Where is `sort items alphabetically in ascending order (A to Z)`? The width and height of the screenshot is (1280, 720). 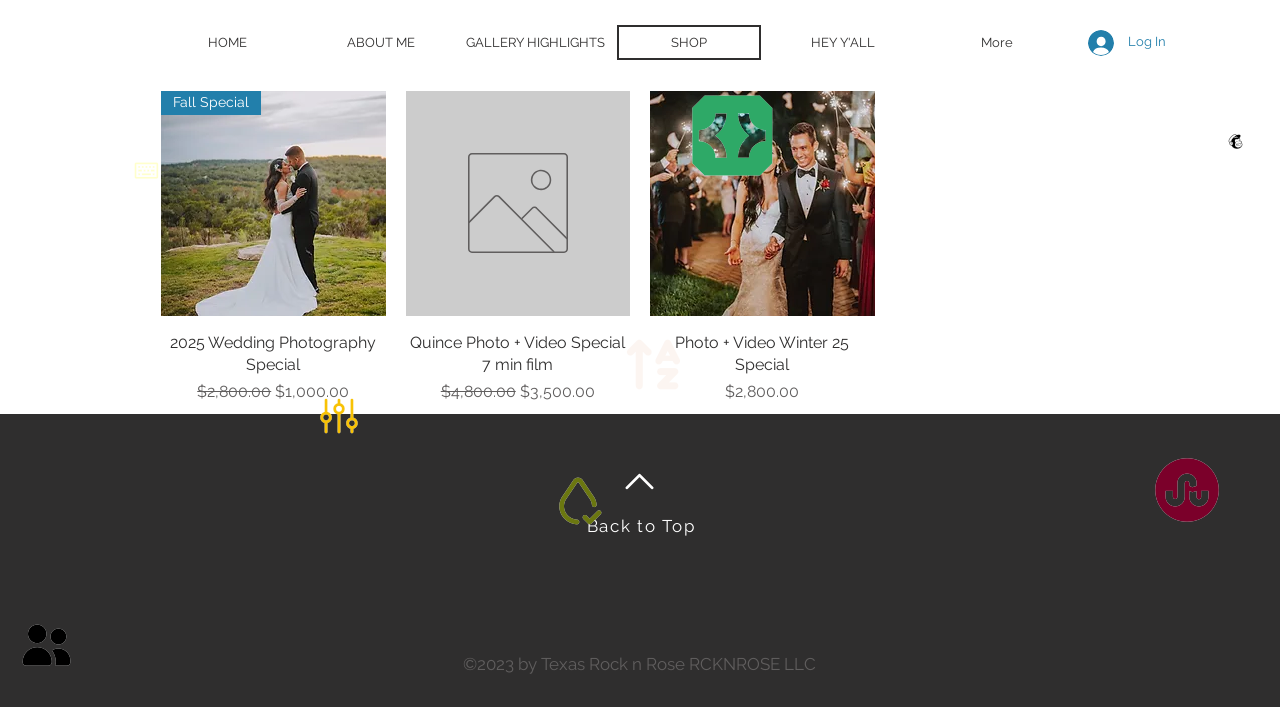 sort items alphabetically in ascending order (A to Z) is located at coordinates (653, 364).